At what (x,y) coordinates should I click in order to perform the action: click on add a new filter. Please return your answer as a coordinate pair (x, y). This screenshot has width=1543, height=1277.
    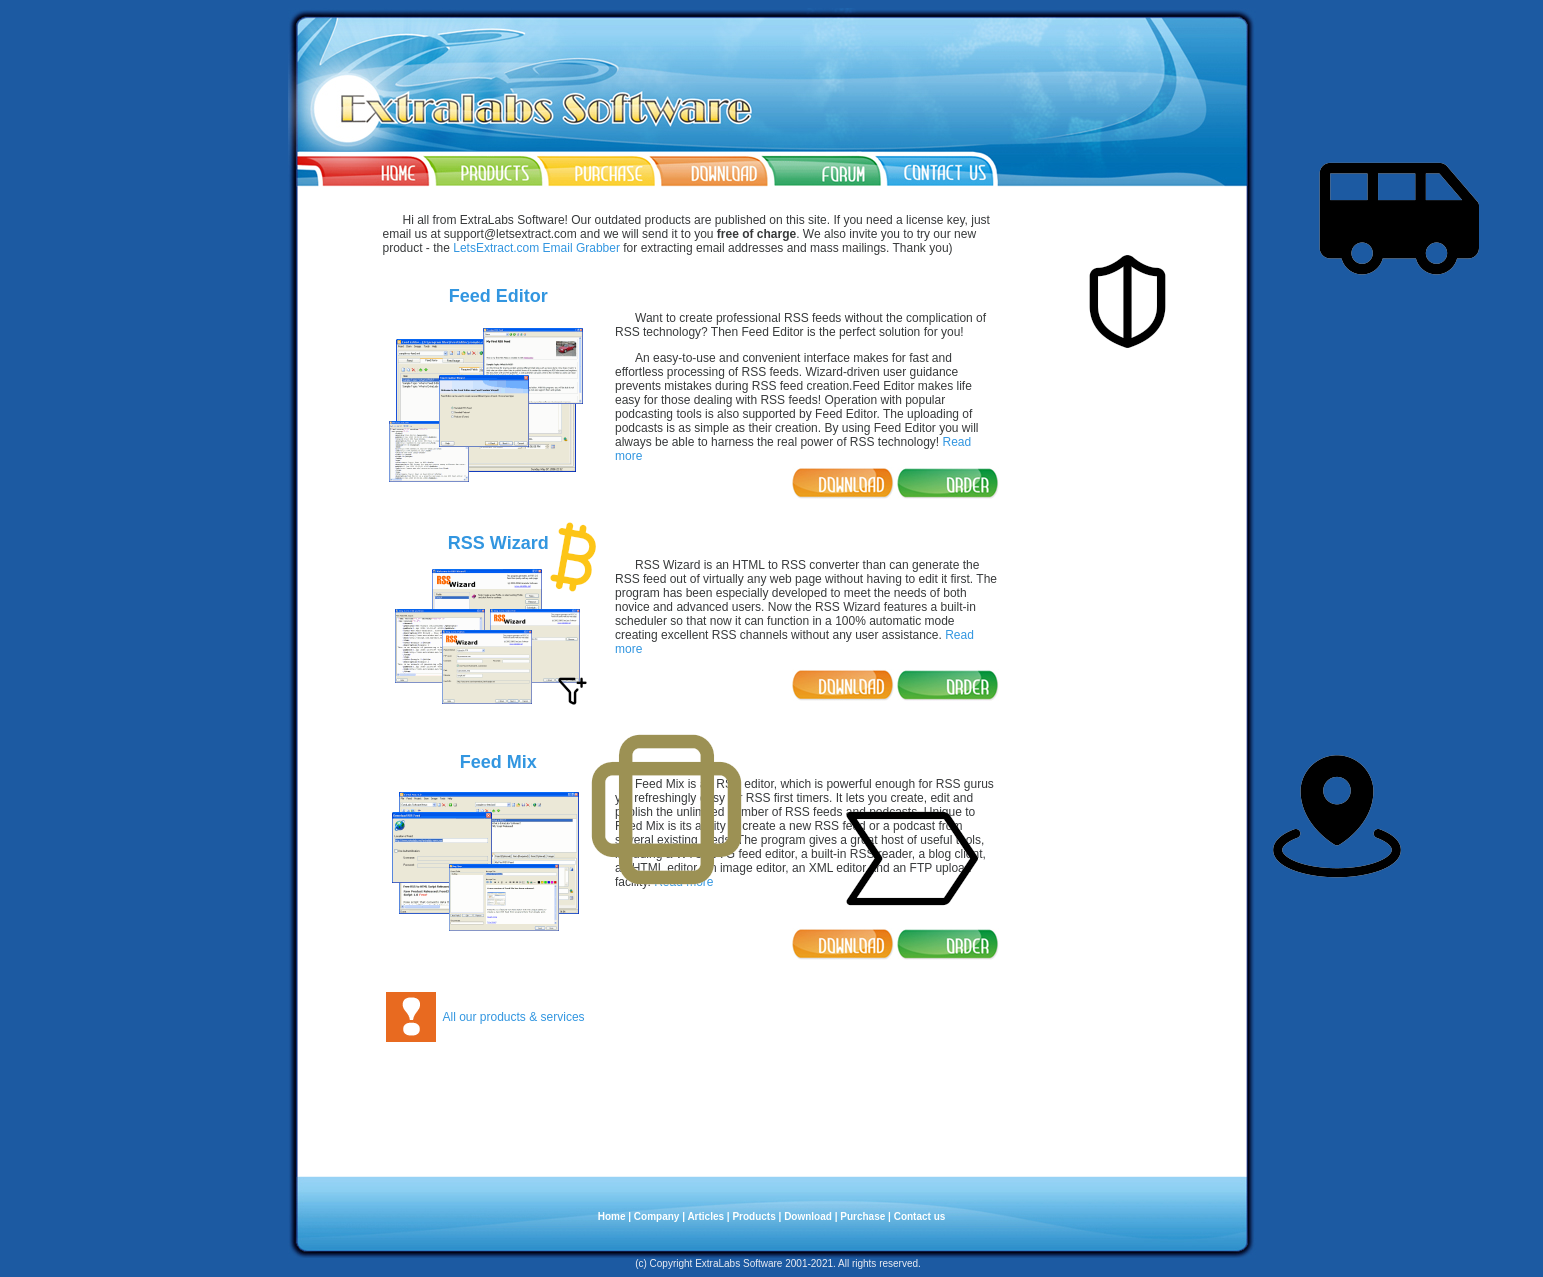
    Looking at the image, I should click on (572, 690).